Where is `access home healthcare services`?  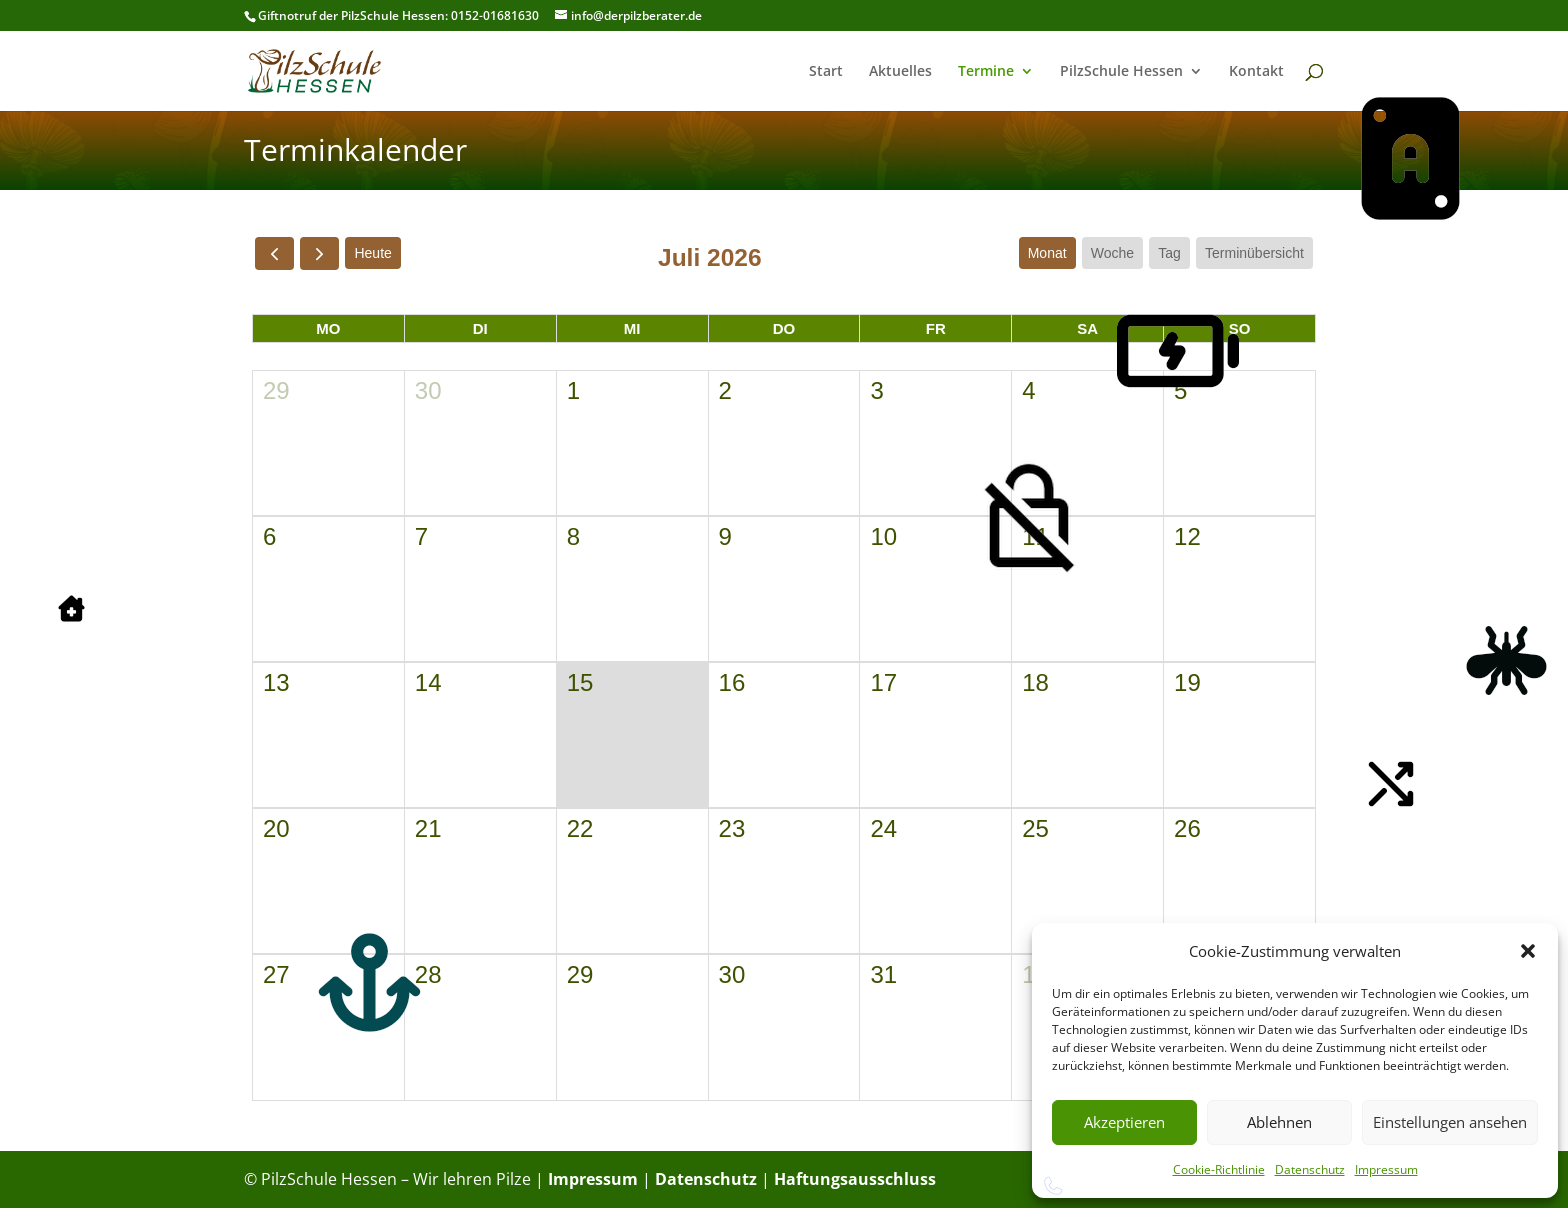
access home healthcare services is located at coordinates (71, 608).